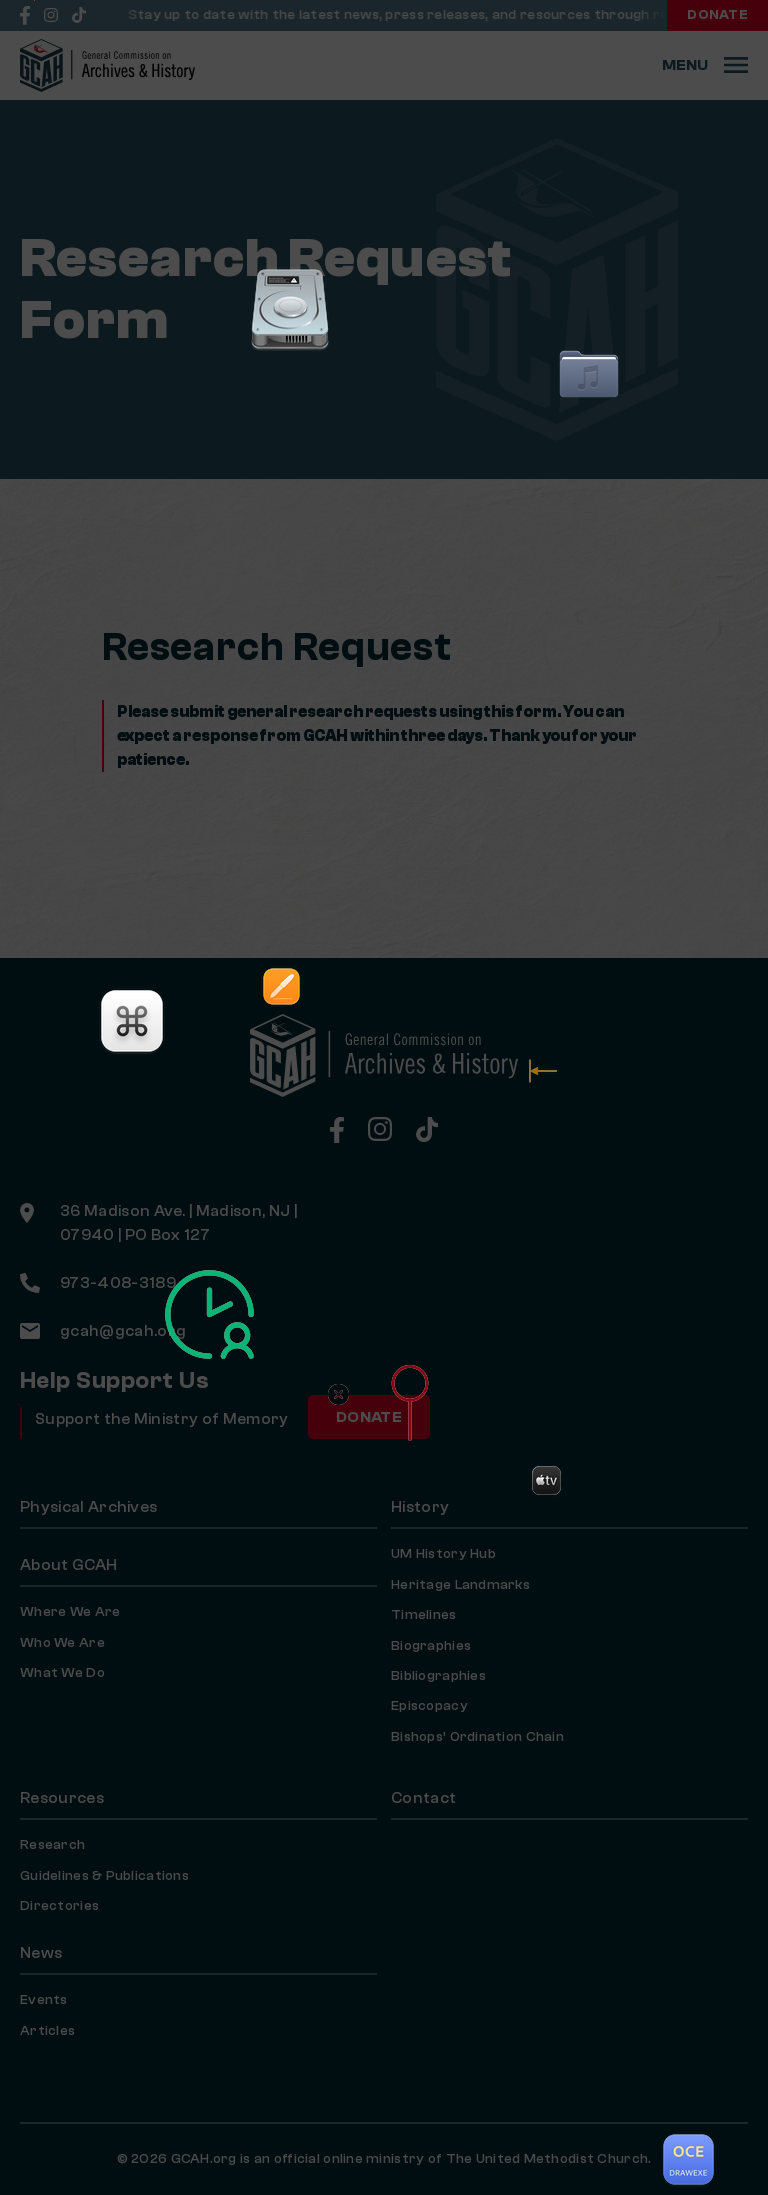 The image size is (768, 2195). What do you see at coordinates (688, 2159) in the screenshot?
I see `open OCE DRAWEXE application` at bounding box center [688, 2159].